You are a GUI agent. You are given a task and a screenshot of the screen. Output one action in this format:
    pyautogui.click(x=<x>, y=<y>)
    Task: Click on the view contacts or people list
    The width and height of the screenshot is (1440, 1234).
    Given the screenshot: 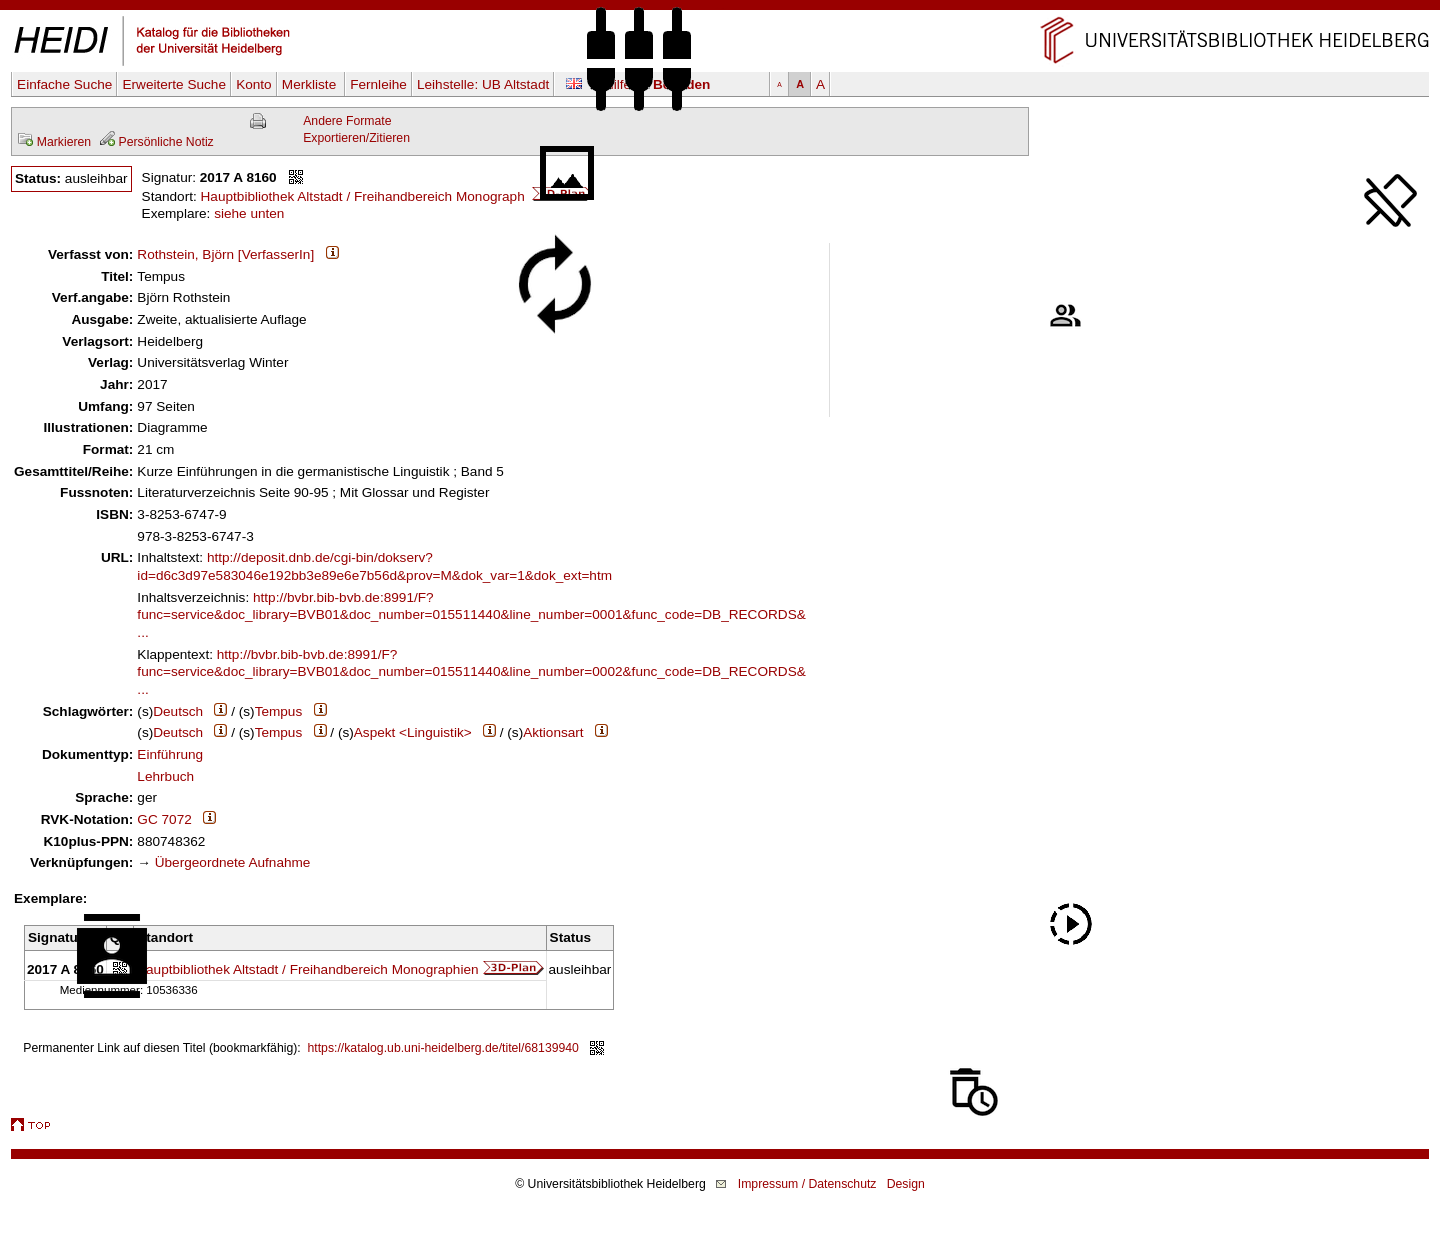 What is the action you would take?
    pyautogui.click(x=1065, y=315)
    